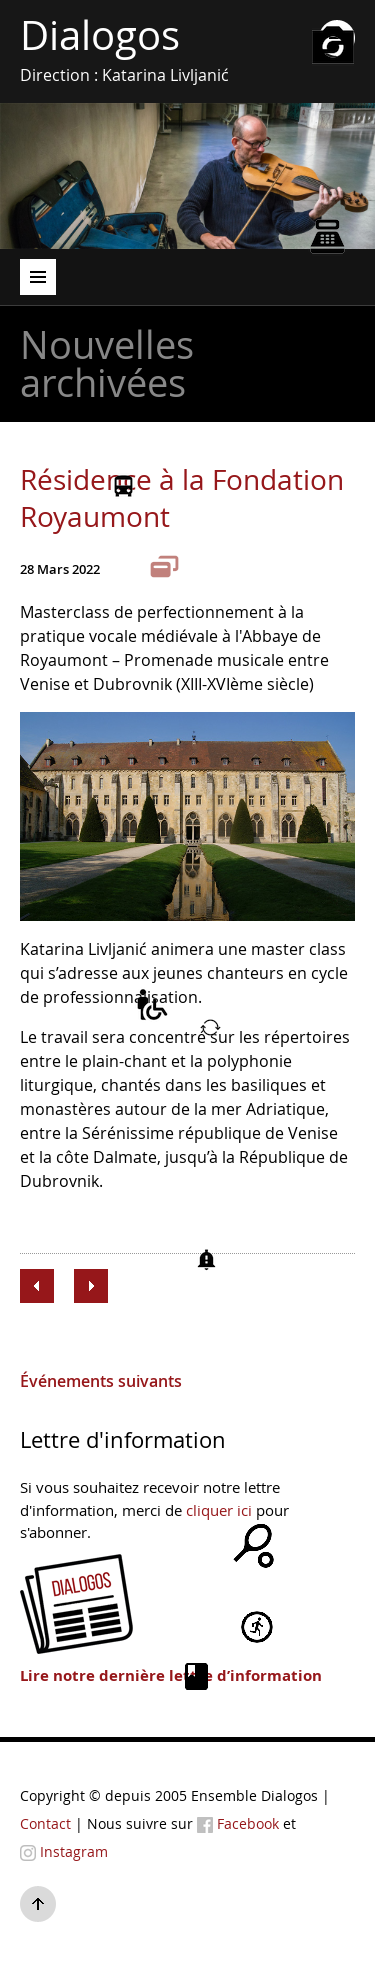  I want to click on wheelchair accessible pickup location, so click(151, 1004).